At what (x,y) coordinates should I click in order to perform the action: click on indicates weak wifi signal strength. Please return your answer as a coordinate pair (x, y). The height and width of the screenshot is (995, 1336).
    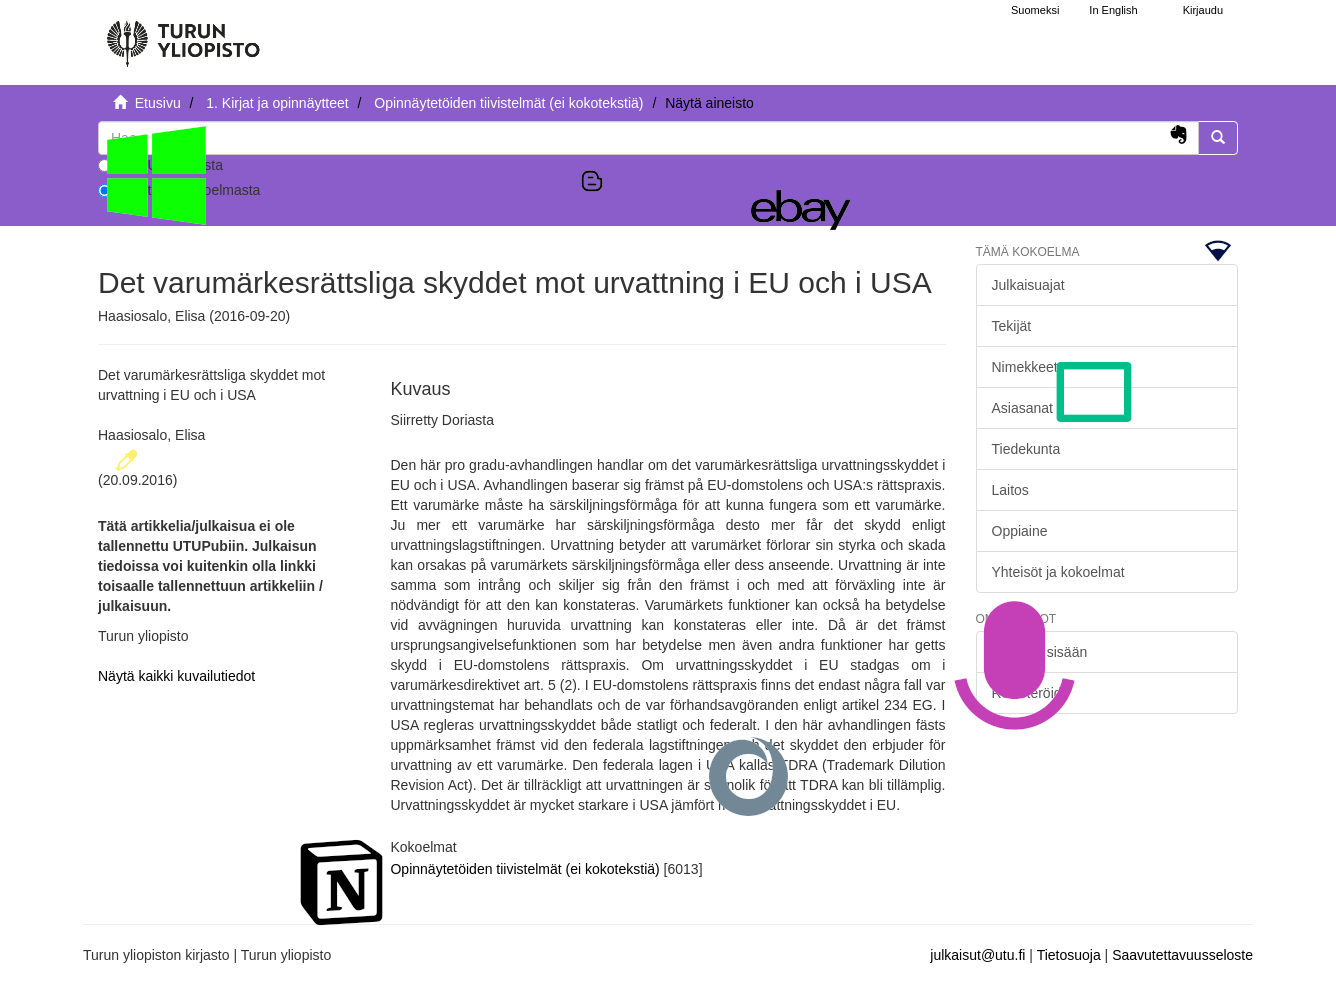
    Looking at the image, I should click on (1218, 251).